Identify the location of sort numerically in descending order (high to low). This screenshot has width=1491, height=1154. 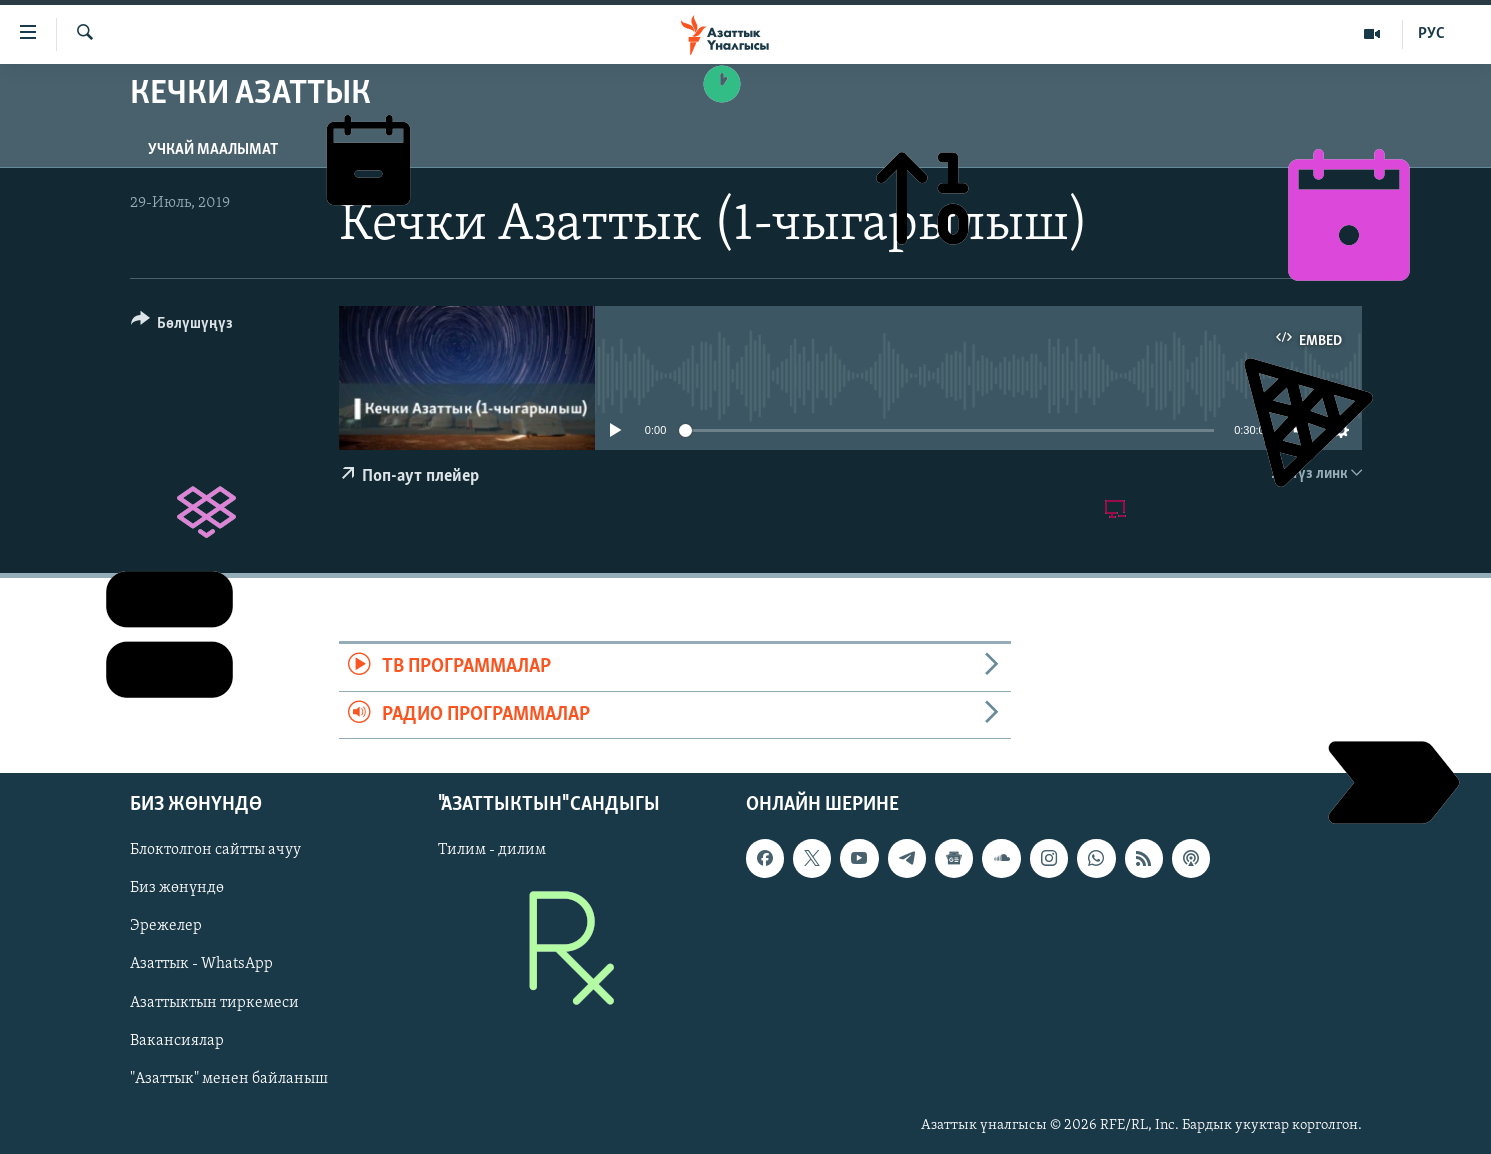
(927, 198).